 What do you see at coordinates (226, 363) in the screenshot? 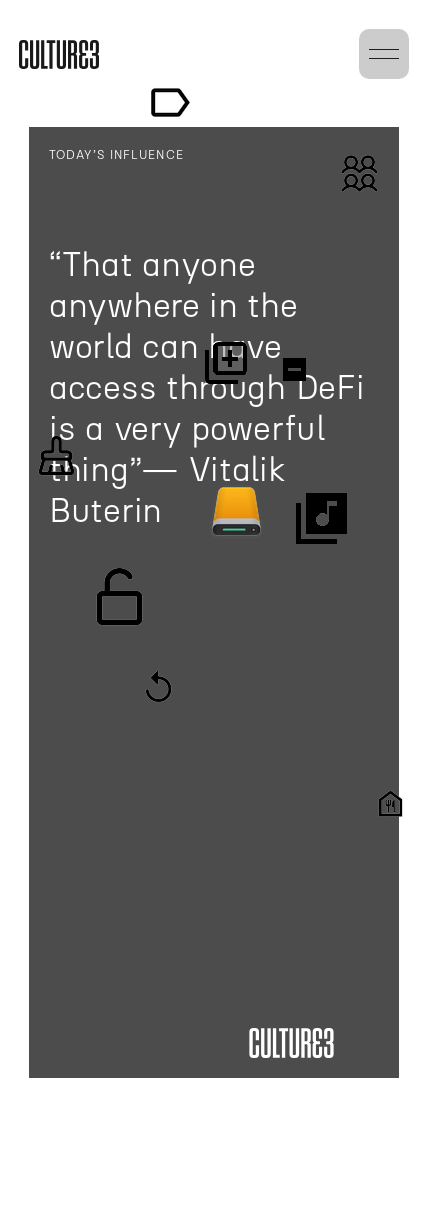
I see `add item to your library` at bounding box center [226, 363].